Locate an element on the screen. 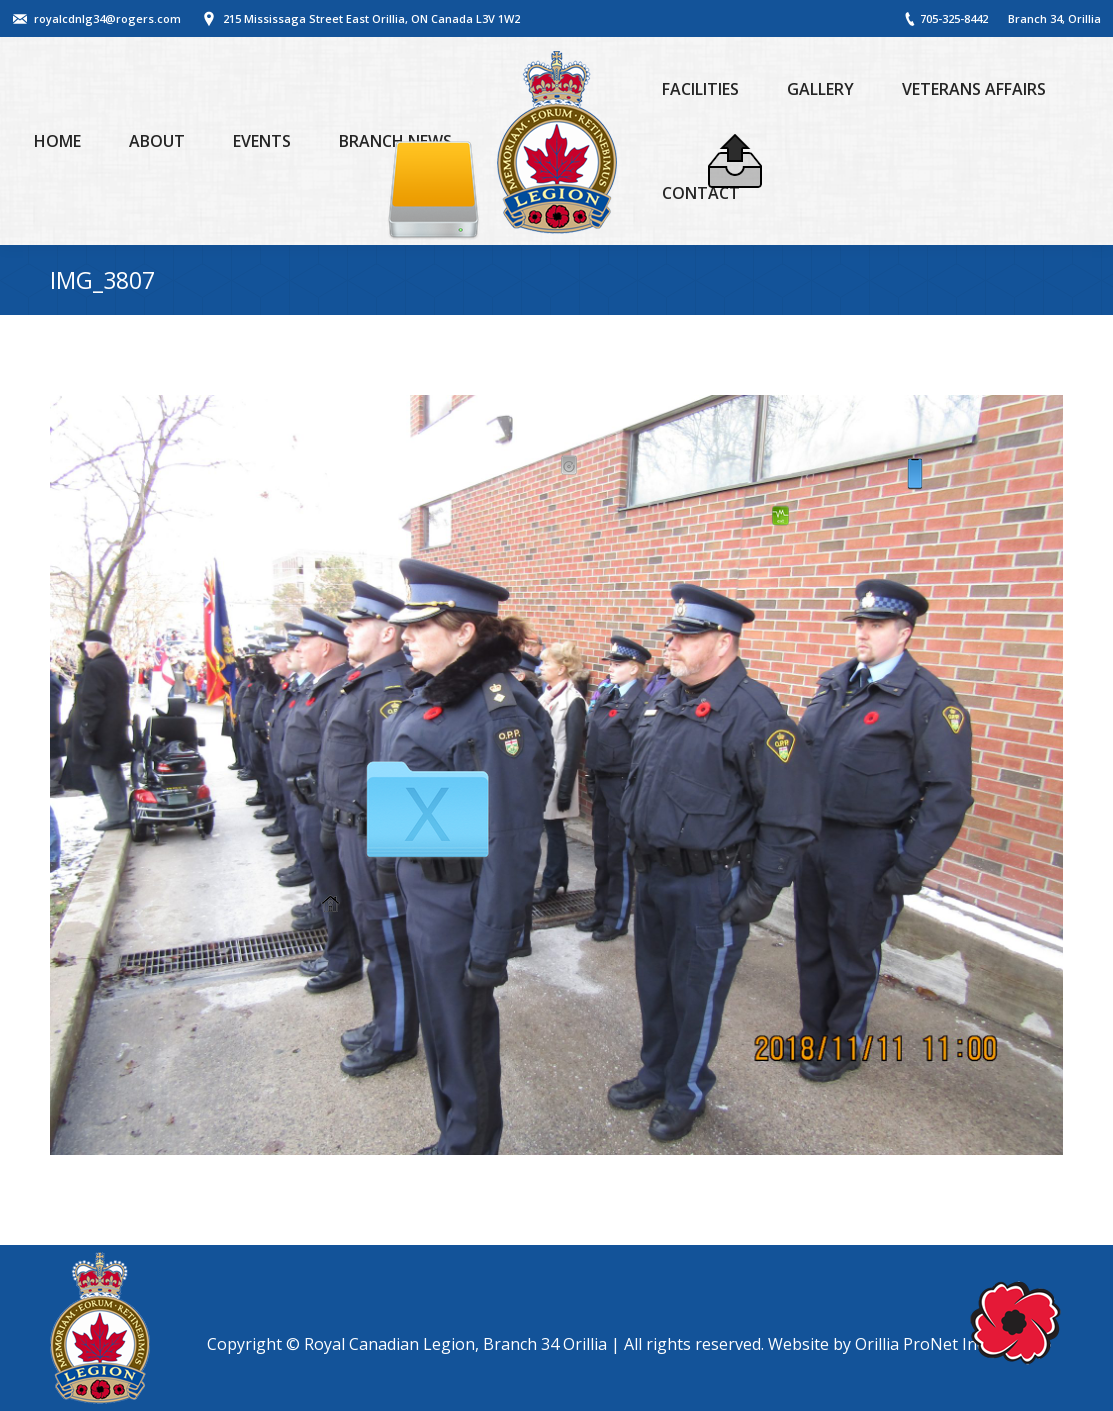 This screenshot has height=1411, width=1113. navigate to your home folder is located at coordinates (330, 903).